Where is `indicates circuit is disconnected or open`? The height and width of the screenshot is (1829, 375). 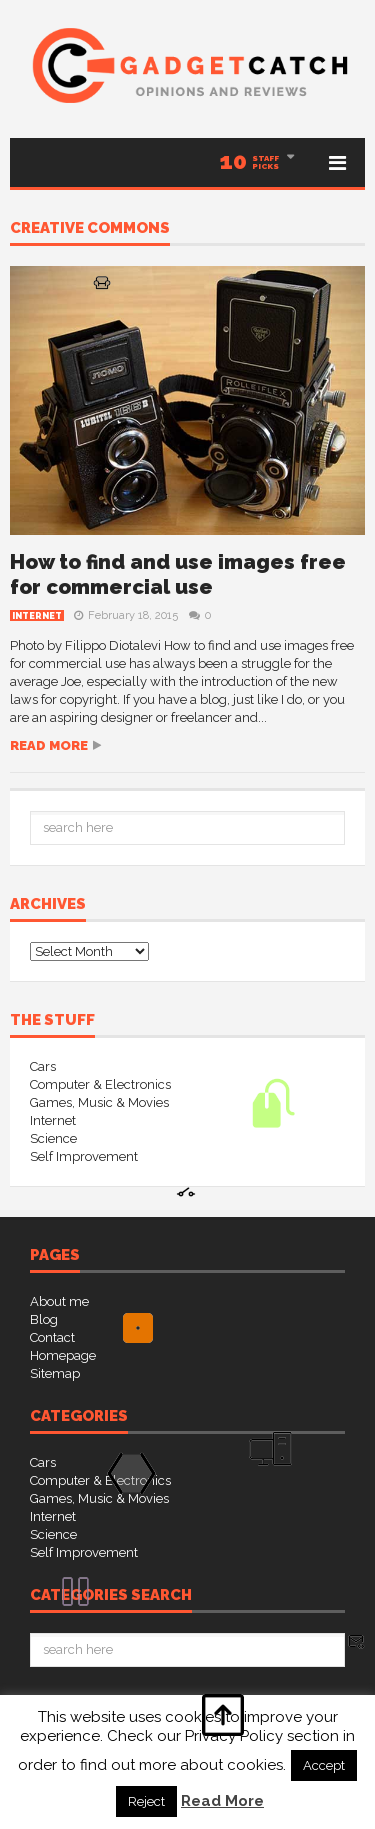
indicates circuit is disconnected or open is located at coordinates (186, 1194).